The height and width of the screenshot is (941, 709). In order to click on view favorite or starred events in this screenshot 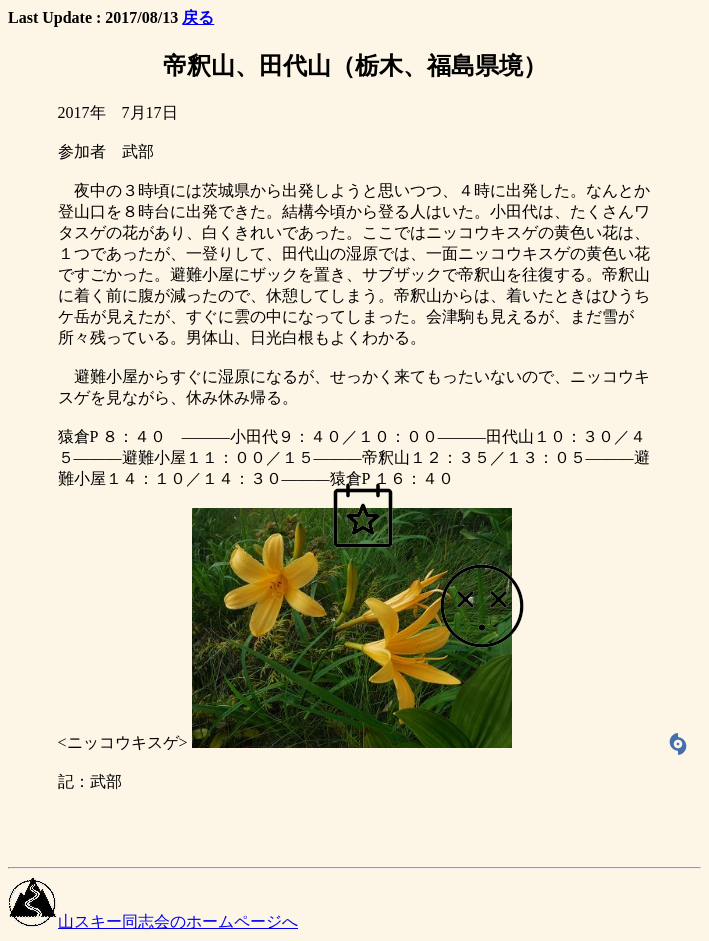, I will do `click(363, 518)`.